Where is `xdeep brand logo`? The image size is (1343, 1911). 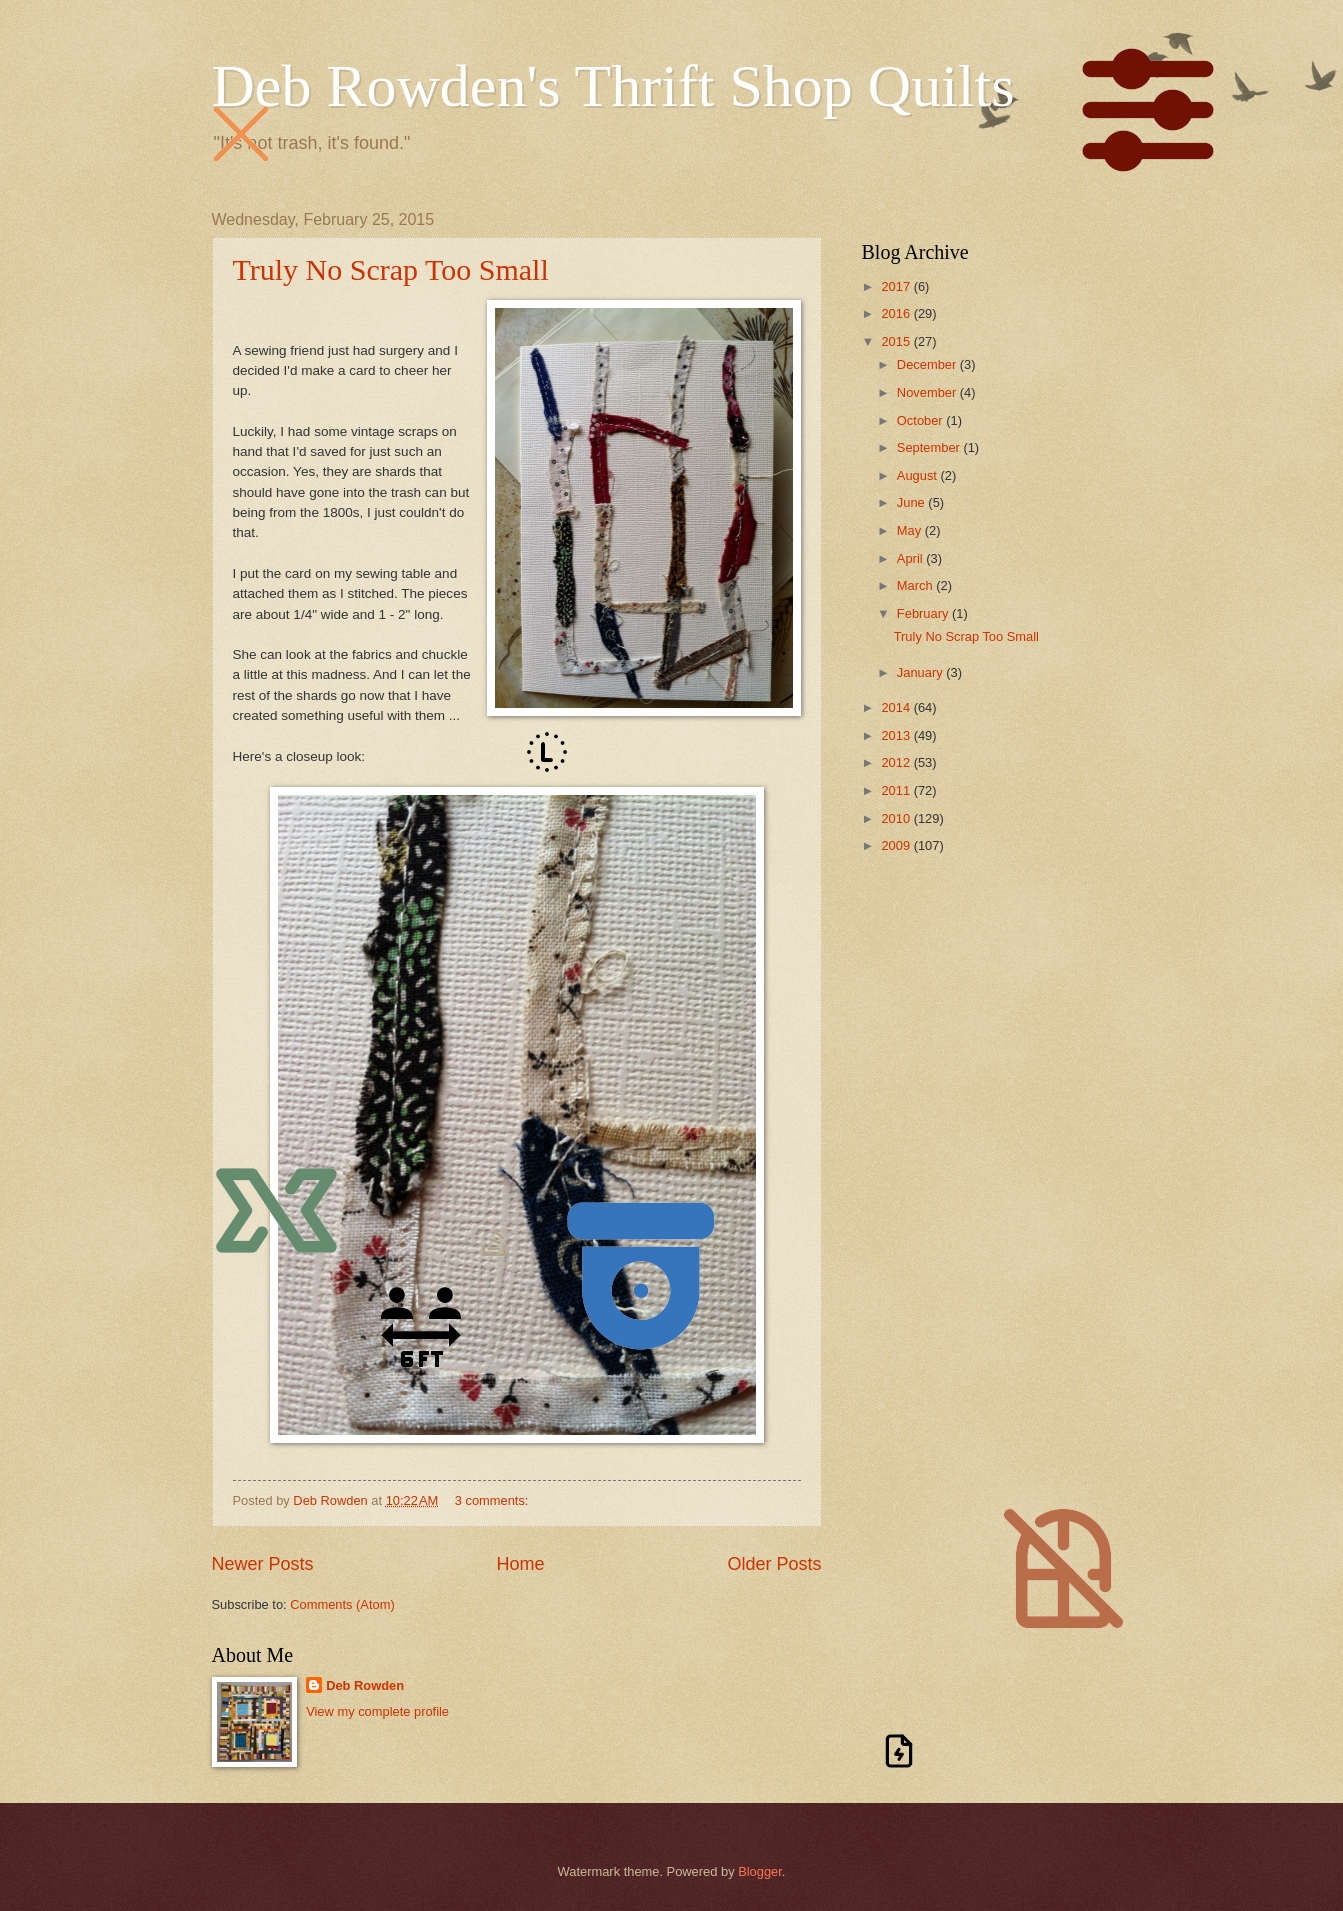 xdeep brand logo is located at coordinates (276, 1210).